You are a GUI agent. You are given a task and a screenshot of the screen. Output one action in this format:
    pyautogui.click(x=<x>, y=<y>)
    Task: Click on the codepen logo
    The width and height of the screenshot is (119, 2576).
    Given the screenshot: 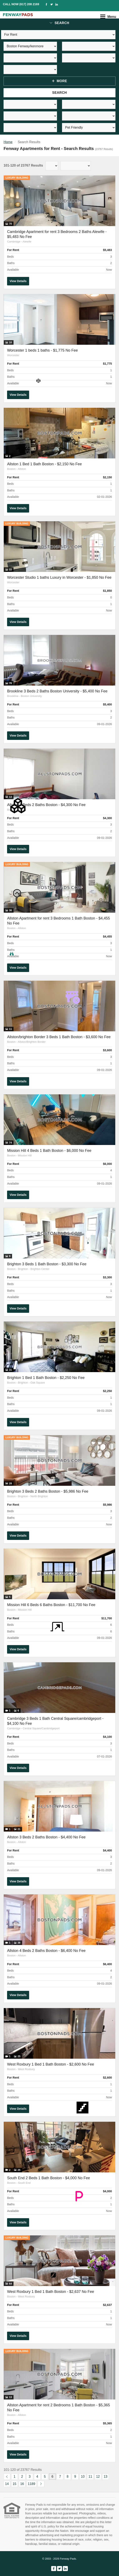 What is the action you would take?
    pyautogui.click(x=38, y=381)
    